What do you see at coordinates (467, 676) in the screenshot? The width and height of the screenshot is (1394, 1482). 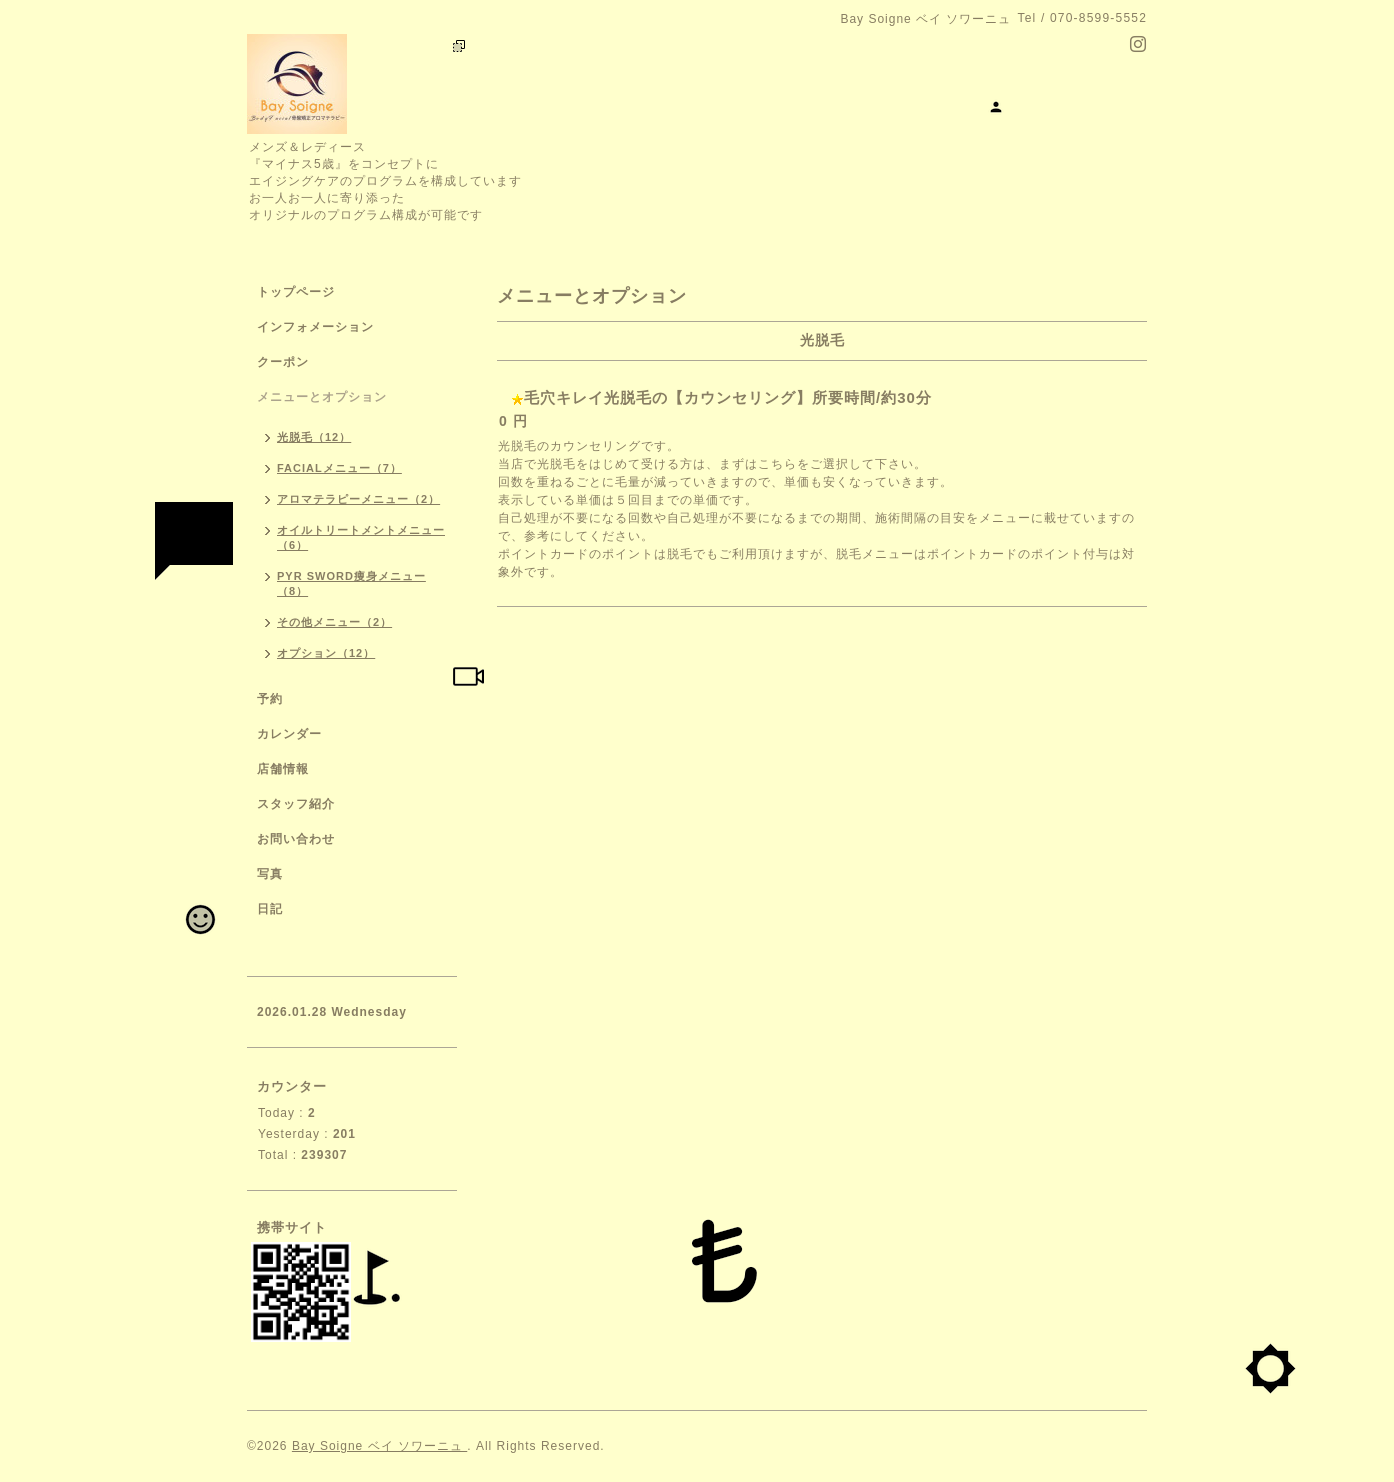 I see `start a video call` at bounding box center [467, 676].